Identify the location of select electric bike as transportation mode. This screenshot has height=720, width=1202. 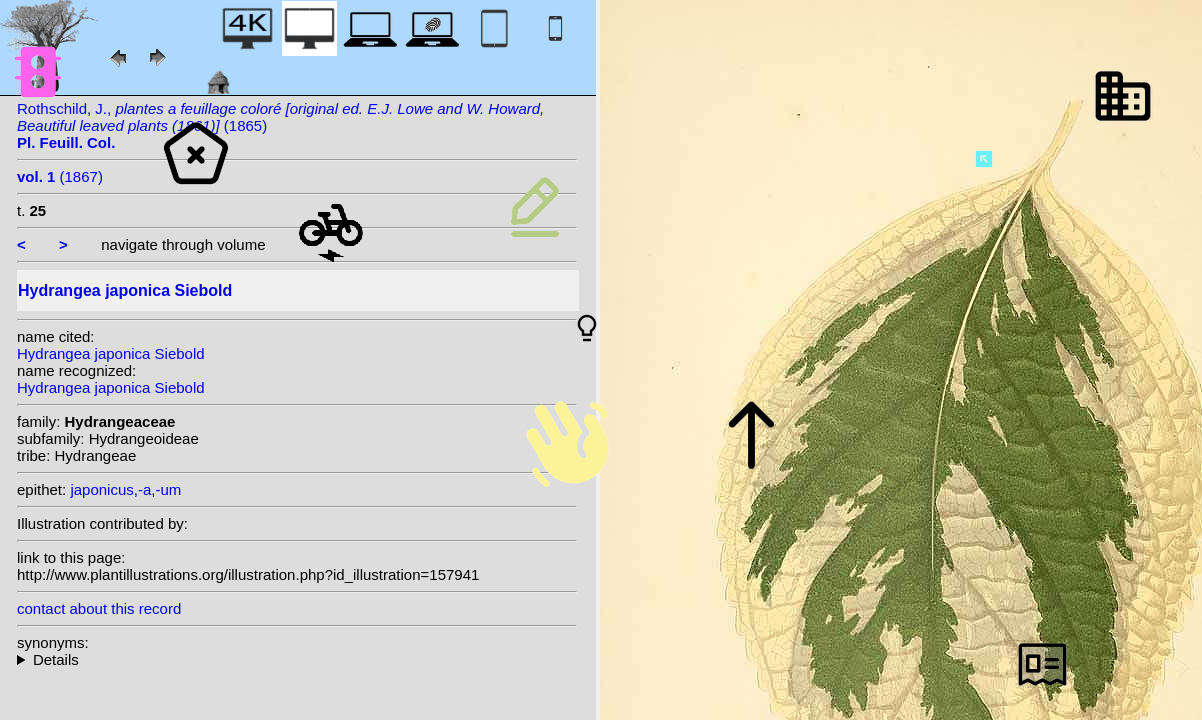
(331, 233).